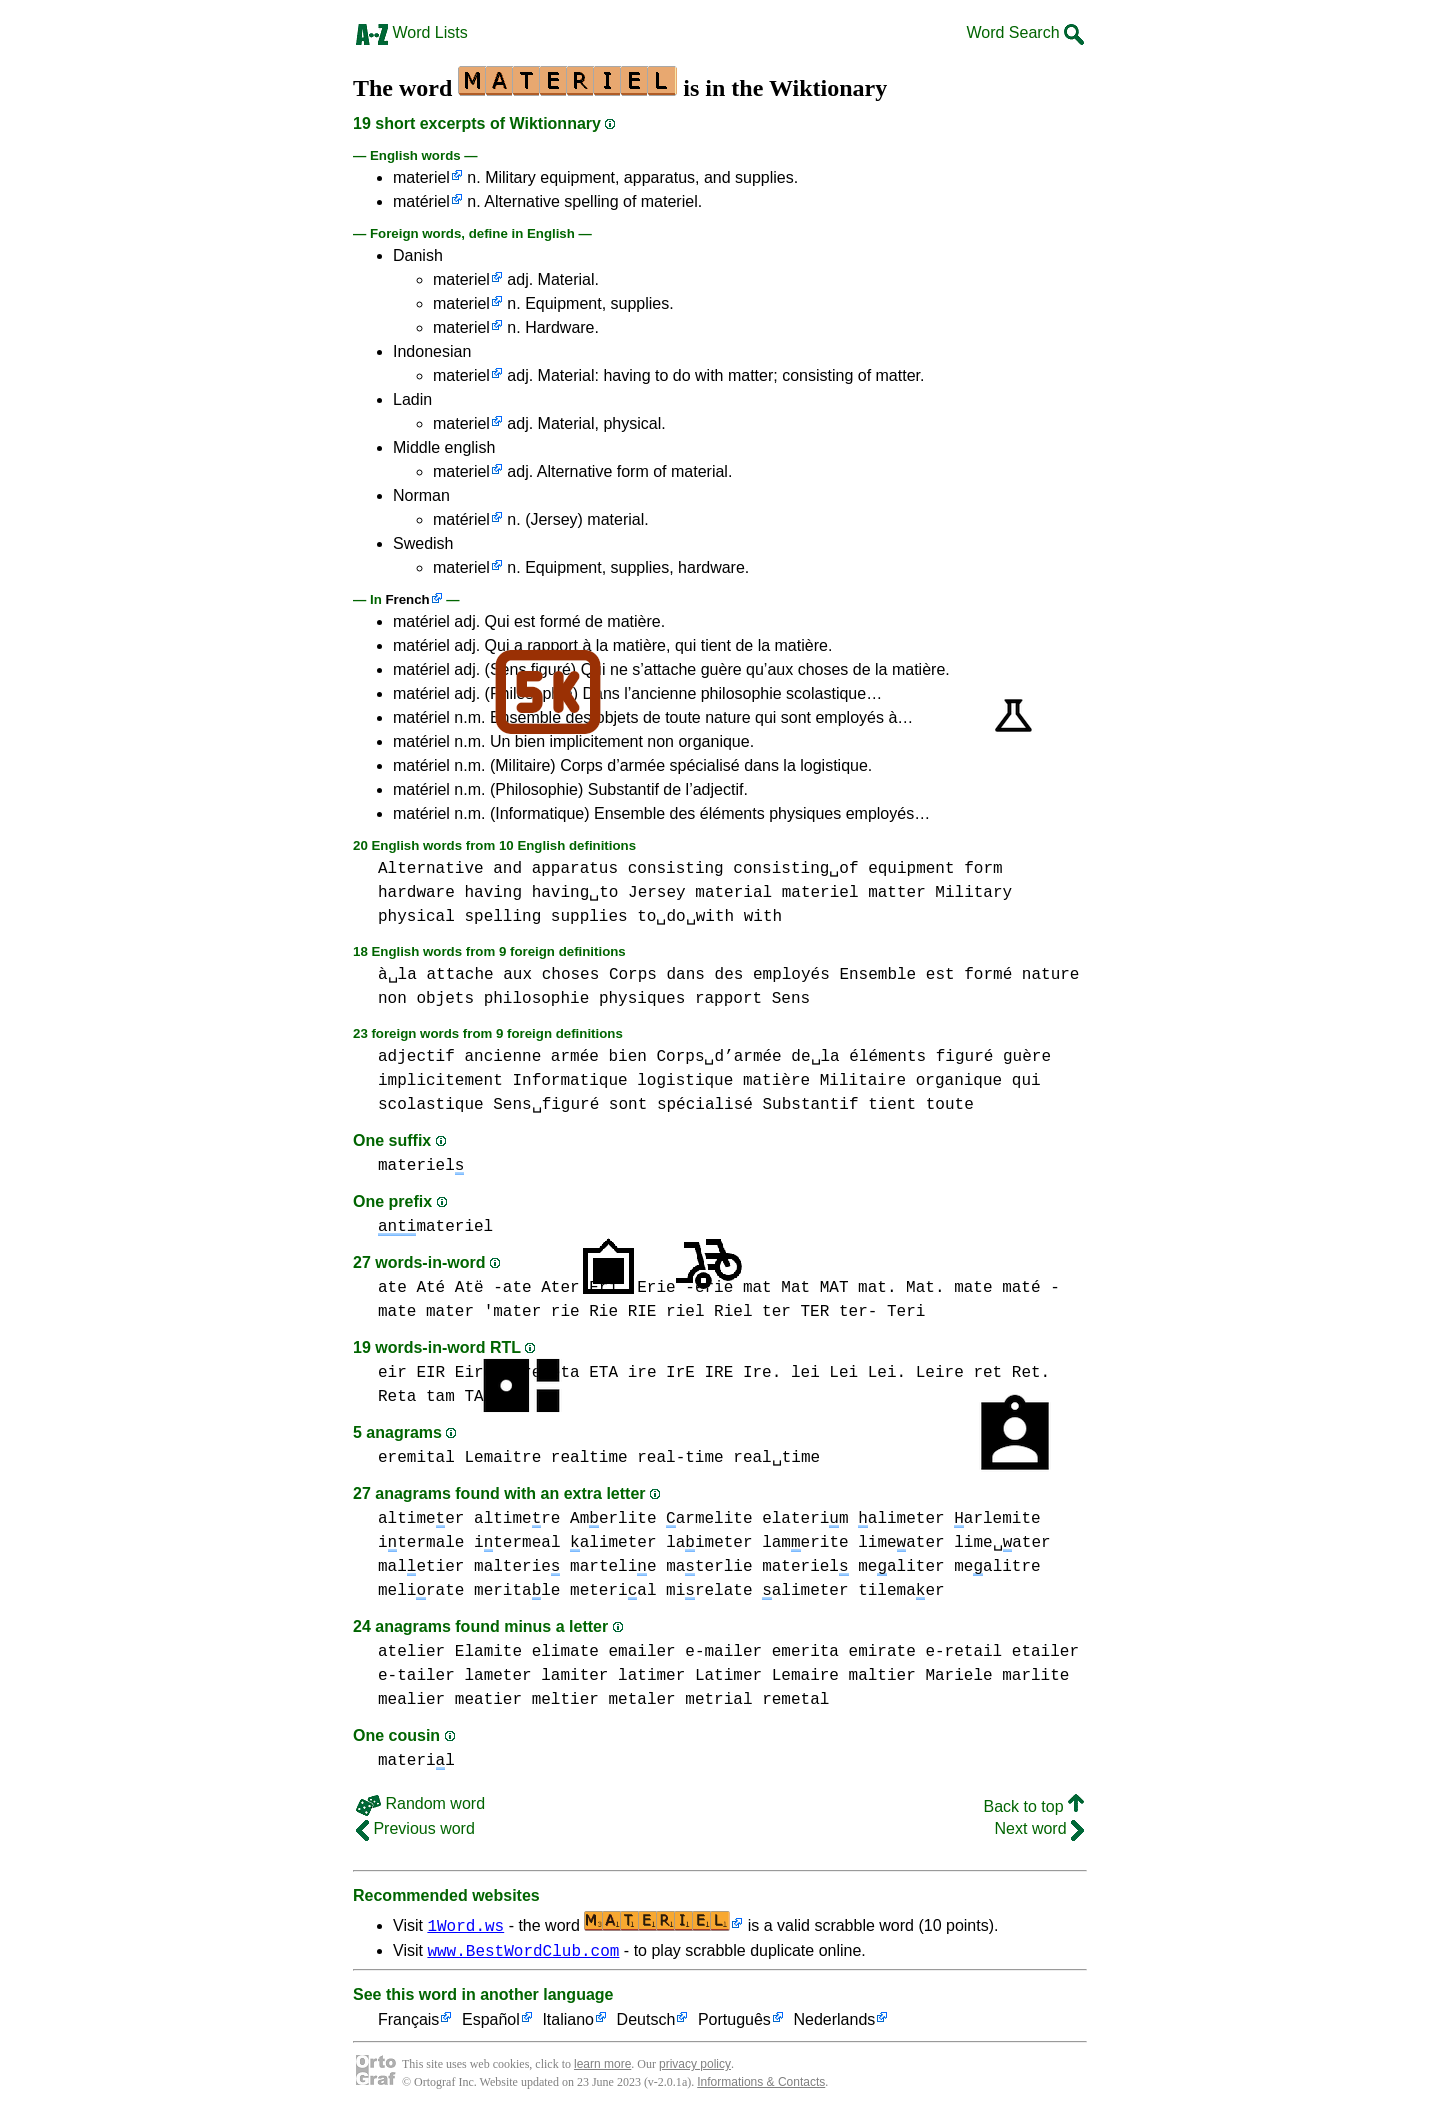 This screenshot has height=2117, width=1440. I want to click on access science or laboratory features, so click(1013, 715).